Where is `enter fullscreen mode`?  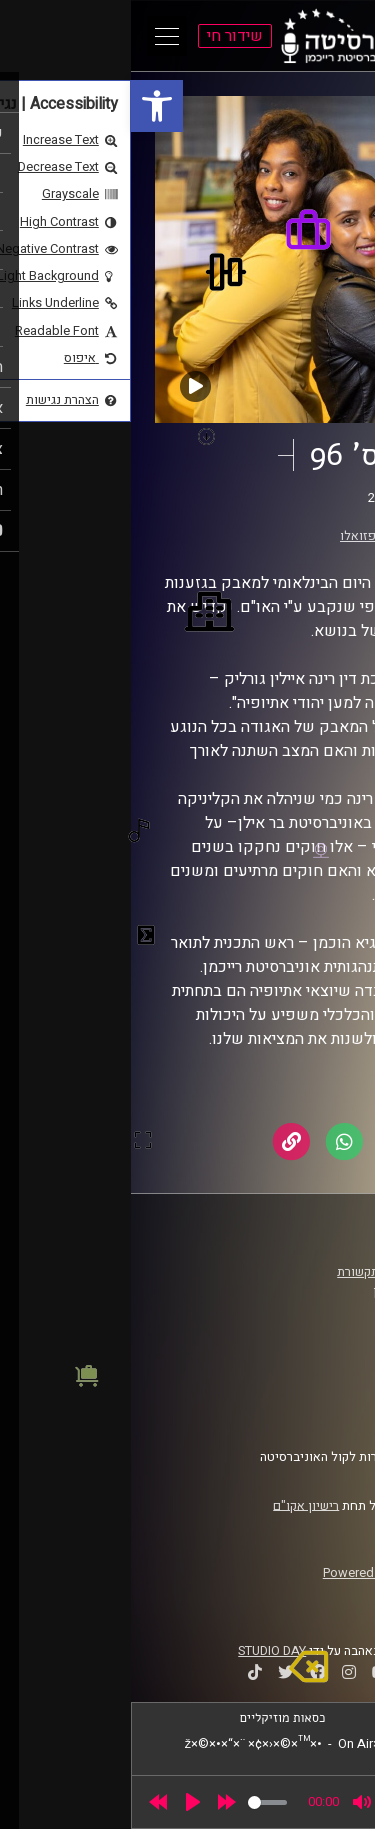
enter fullscreen mode is located at coordinates (143, 1140).